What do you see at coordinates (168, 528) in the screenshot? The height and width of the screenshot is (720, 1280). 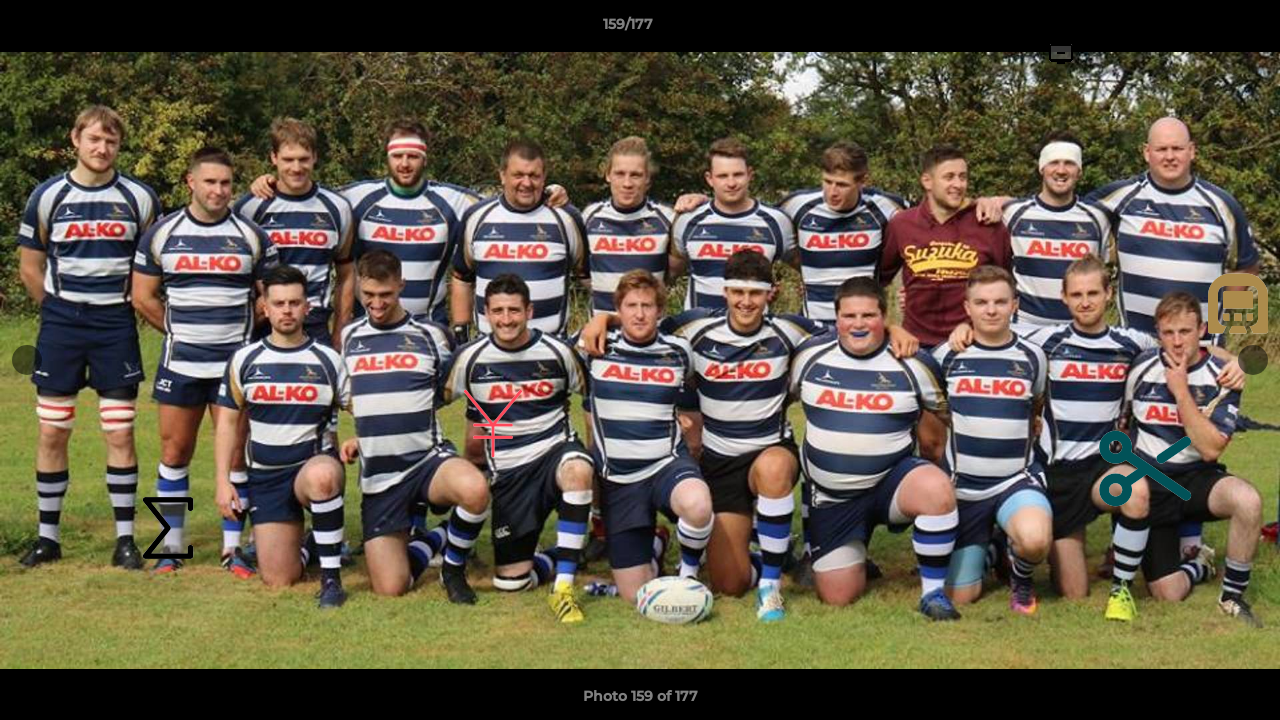 I see `calculate sum or total` at bounding box center [168, 528].